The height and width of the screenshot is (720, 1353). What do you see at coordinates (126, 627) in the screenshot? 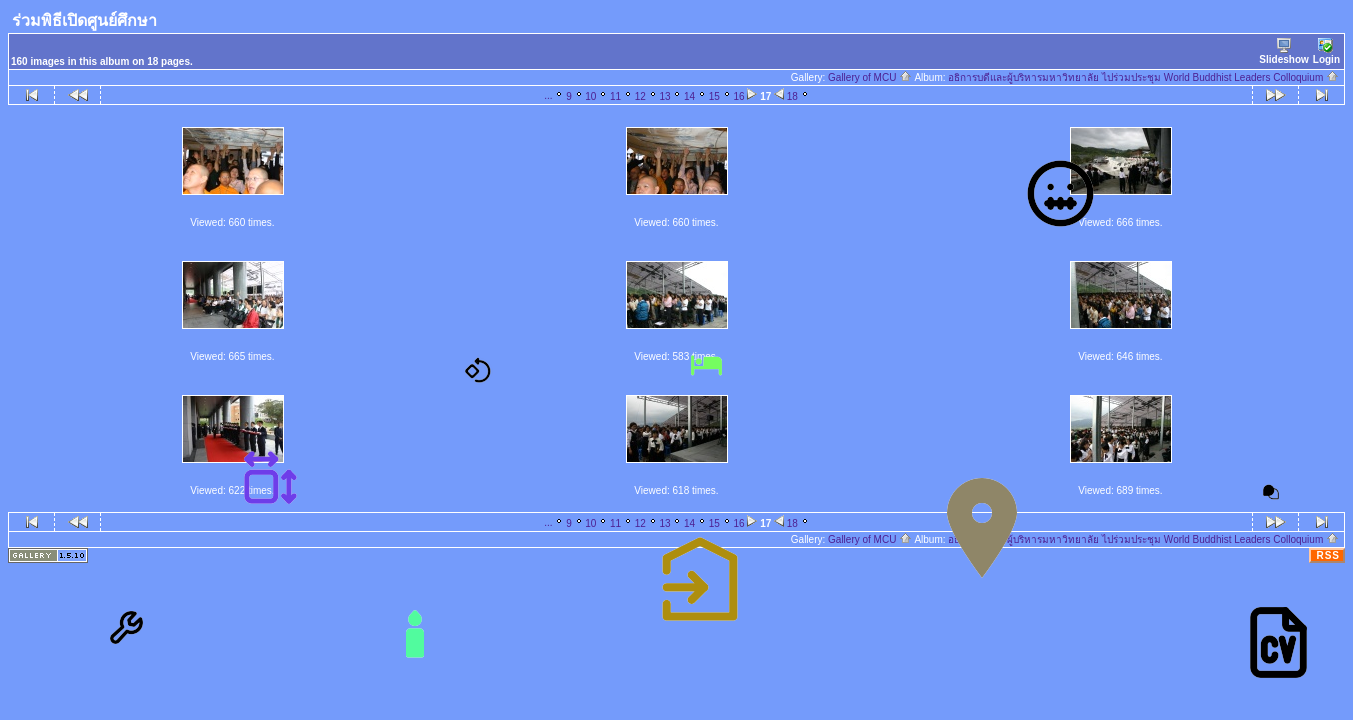
I see `access settings or configuration options` at bounding box center [126, 627].